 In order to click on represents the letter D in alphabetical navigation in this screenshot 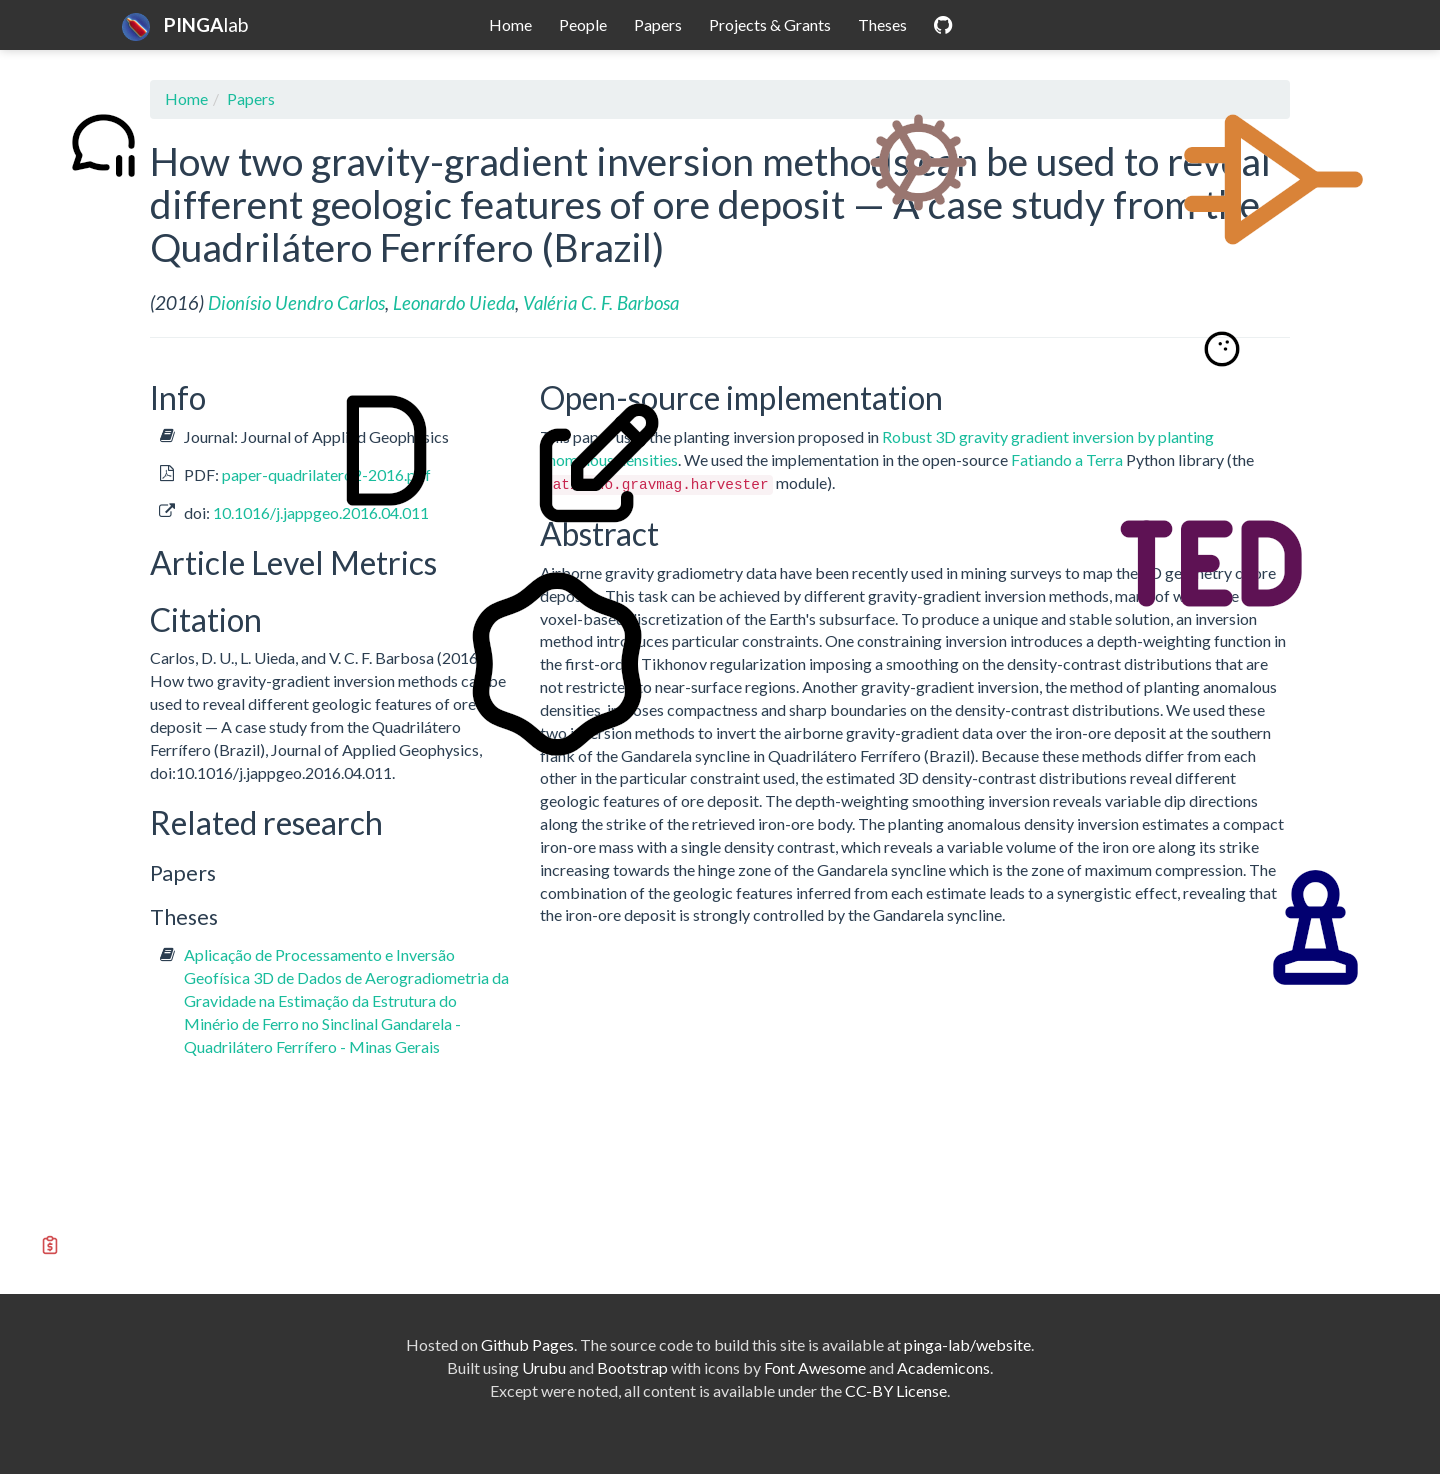, I will do `click(383, 450)`.